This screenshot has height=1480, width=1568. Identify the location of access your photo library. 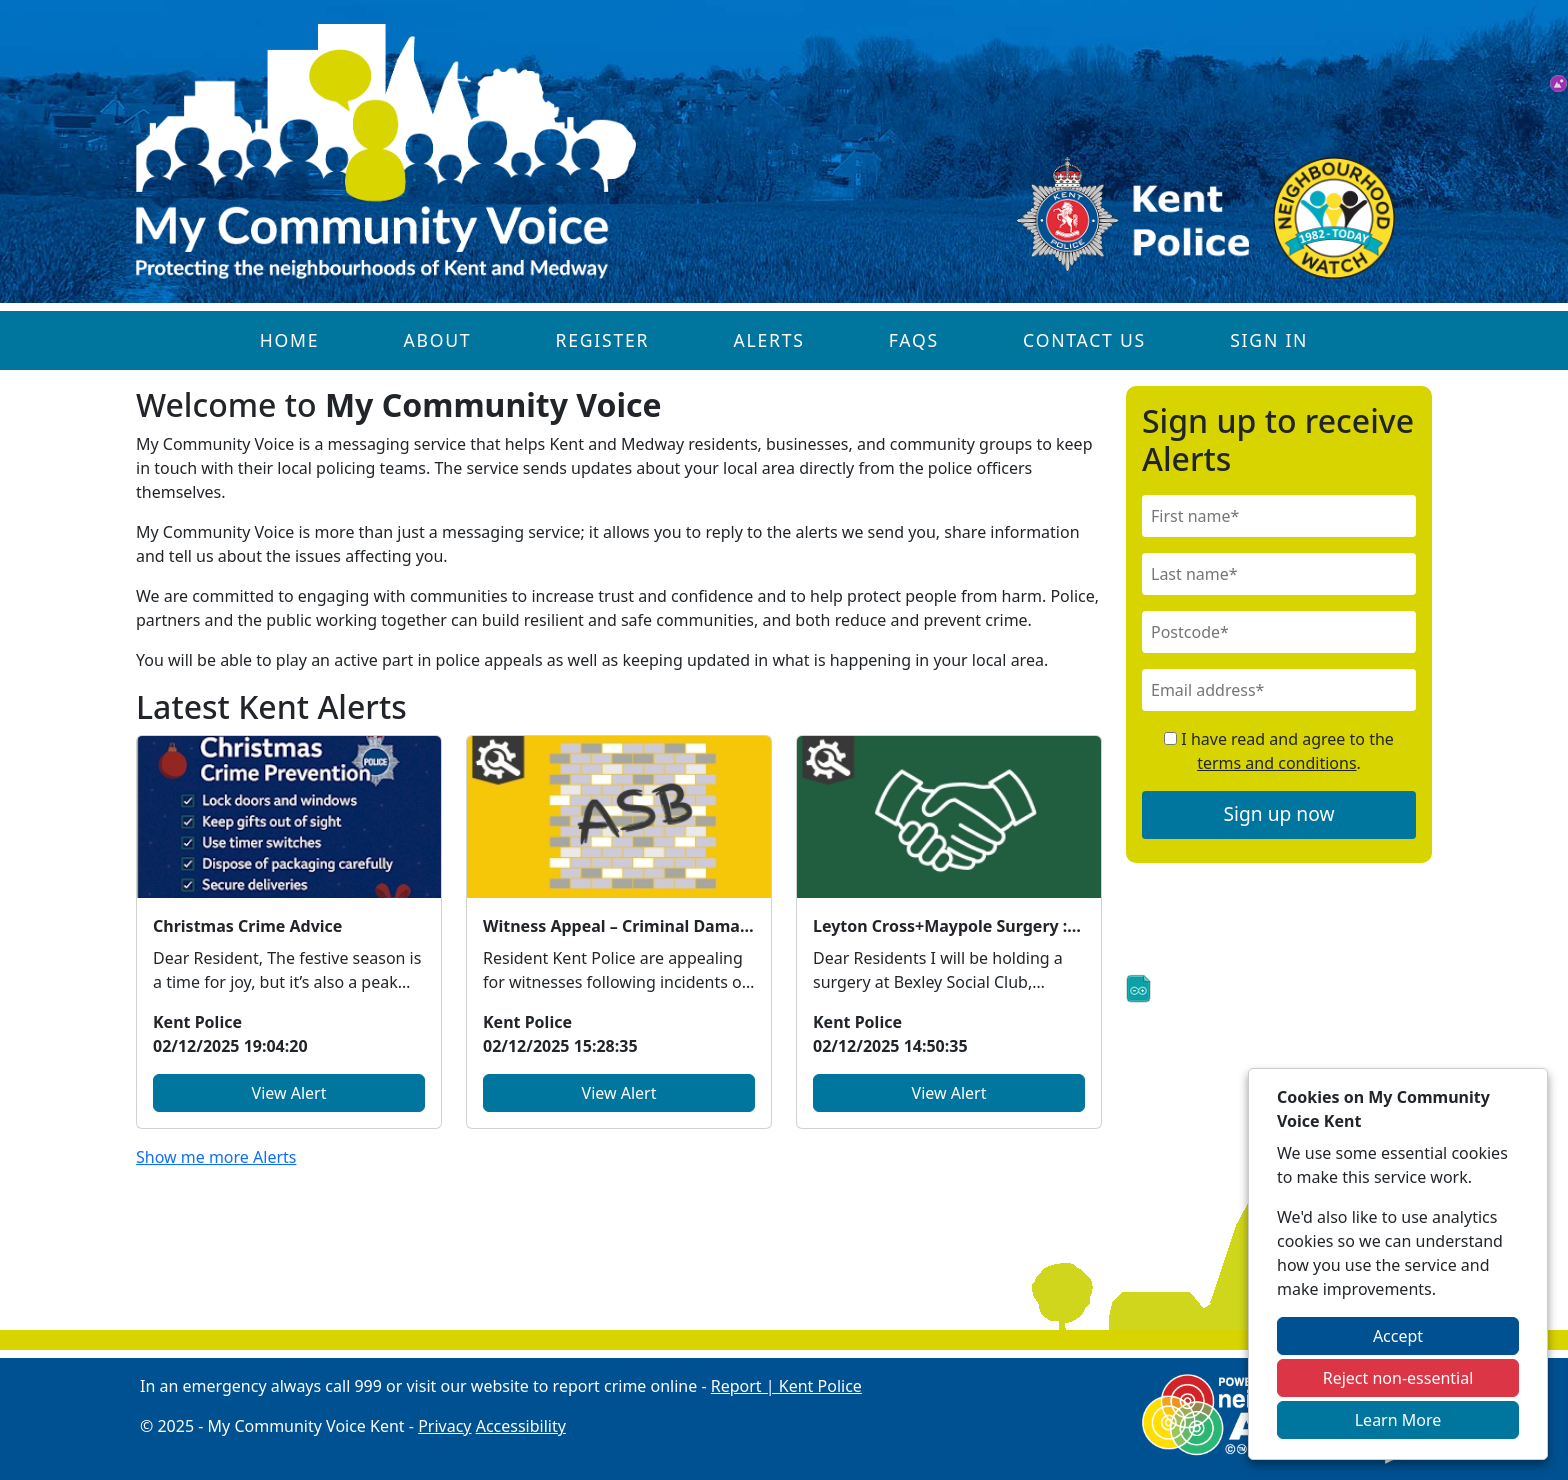
(1558, 83).